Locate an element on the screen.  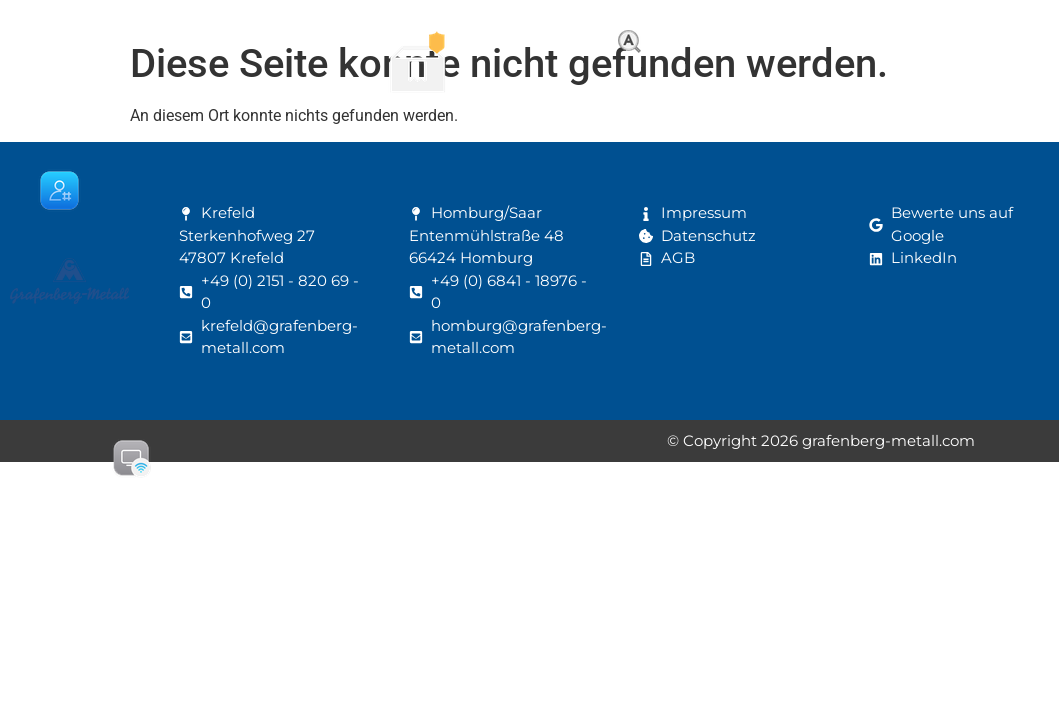
access sudo or admin user preferences is located at coordinates (59, 190).